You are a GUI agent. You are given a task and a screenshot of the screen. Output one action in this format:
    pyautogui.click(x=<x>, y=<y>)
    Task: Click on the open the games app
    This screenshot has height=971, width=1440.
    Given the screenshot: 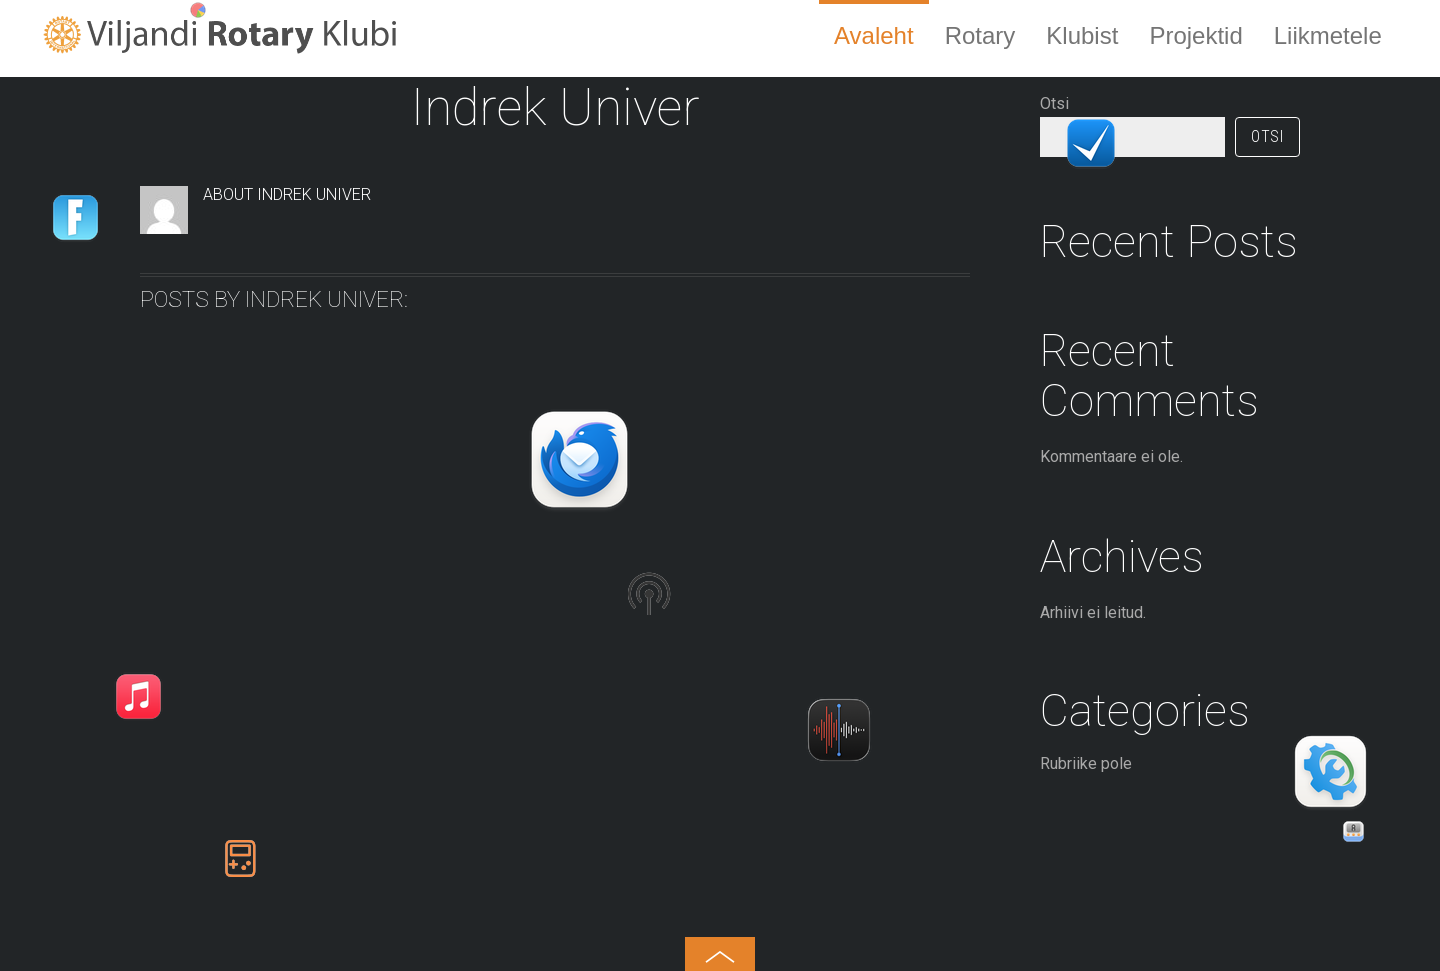 What is the action you would take?
    pyautogui.click(x=241, y=858)
    